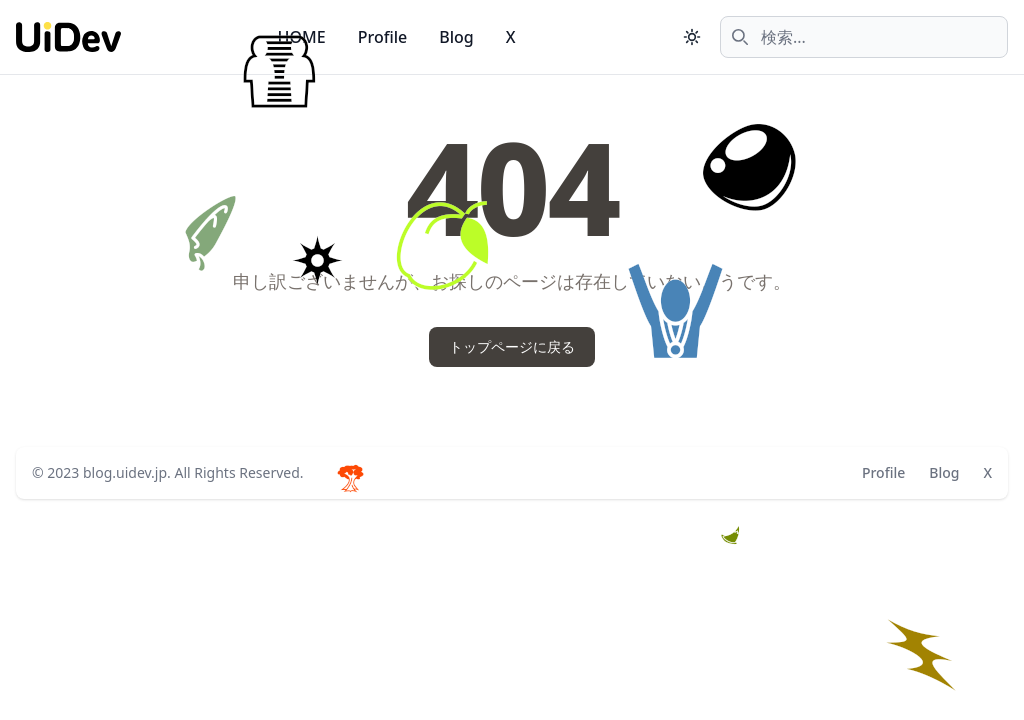  Describe the element at coordinates (317, 260) in the screenshot. I see `indicates a hazard or danger zone in gameplay` at that location.